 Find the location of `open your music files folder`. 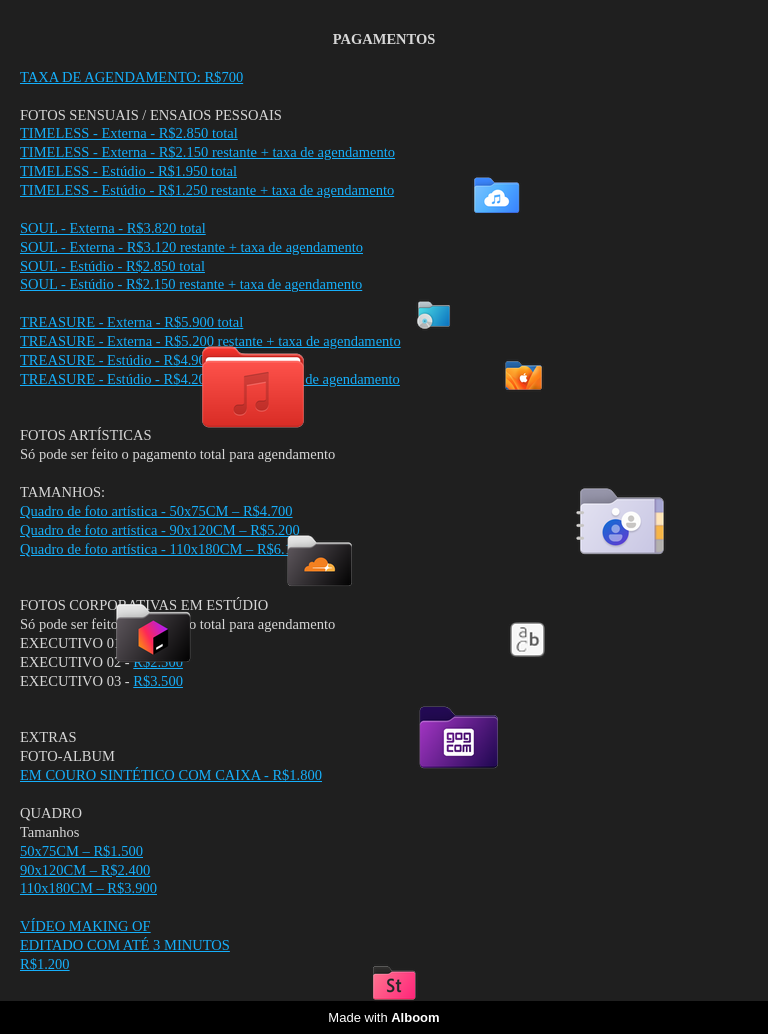

open your music files folder is located at coordinates (253, 387).